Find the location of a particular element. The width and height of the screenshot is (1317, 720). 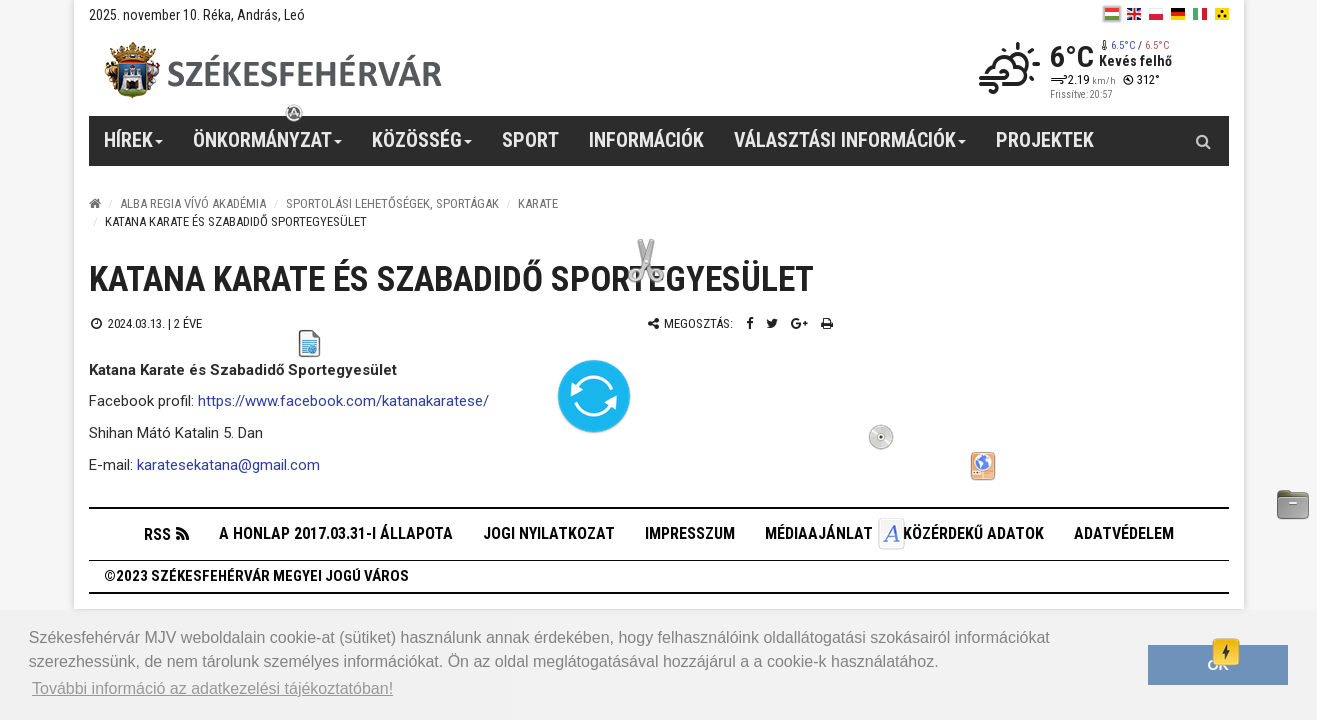

open the software updater application is located at coordinates (294, 113).